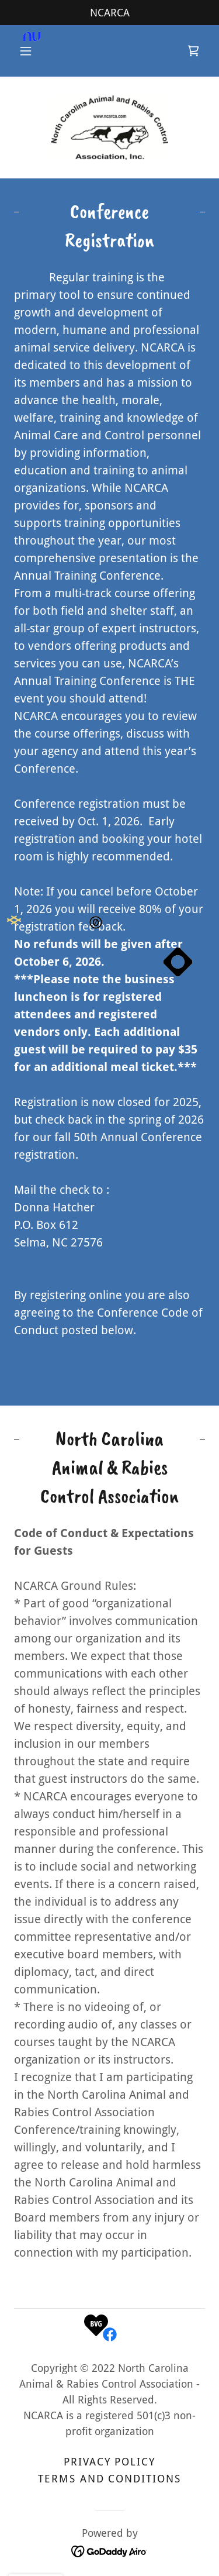  I want to click on cloudsmith logo, so click(178, 962).